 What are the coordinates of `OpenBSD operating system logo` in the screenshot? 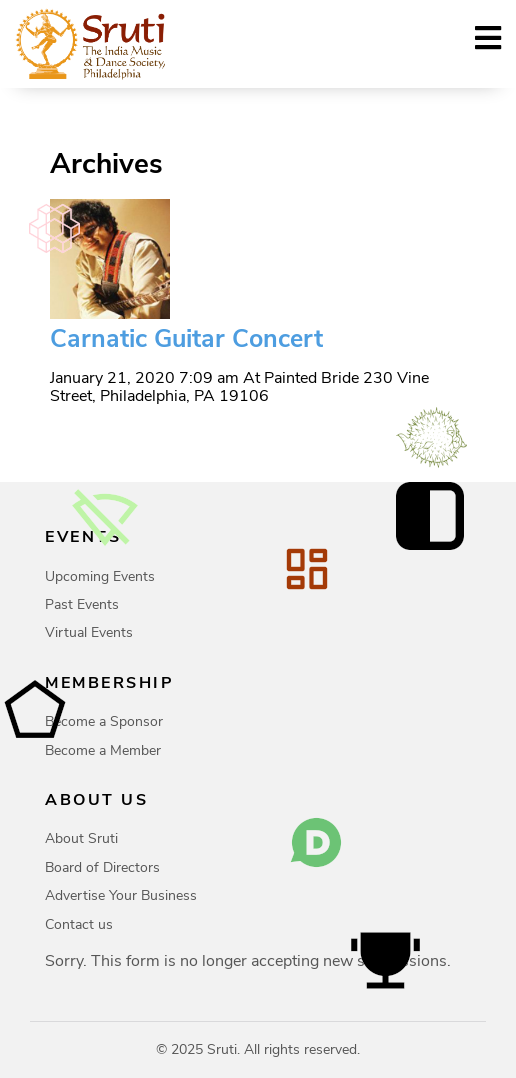 It's located at (431, 437).